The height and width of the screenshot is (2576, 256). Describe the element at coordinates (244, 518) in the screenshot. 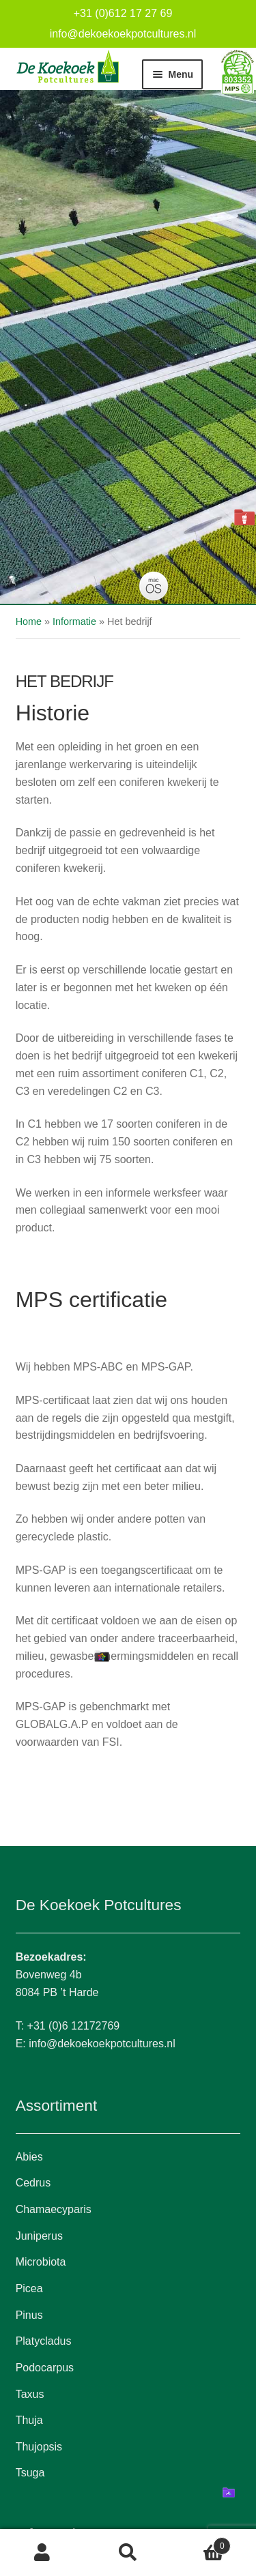

I see `open gulp project folder` at that location.